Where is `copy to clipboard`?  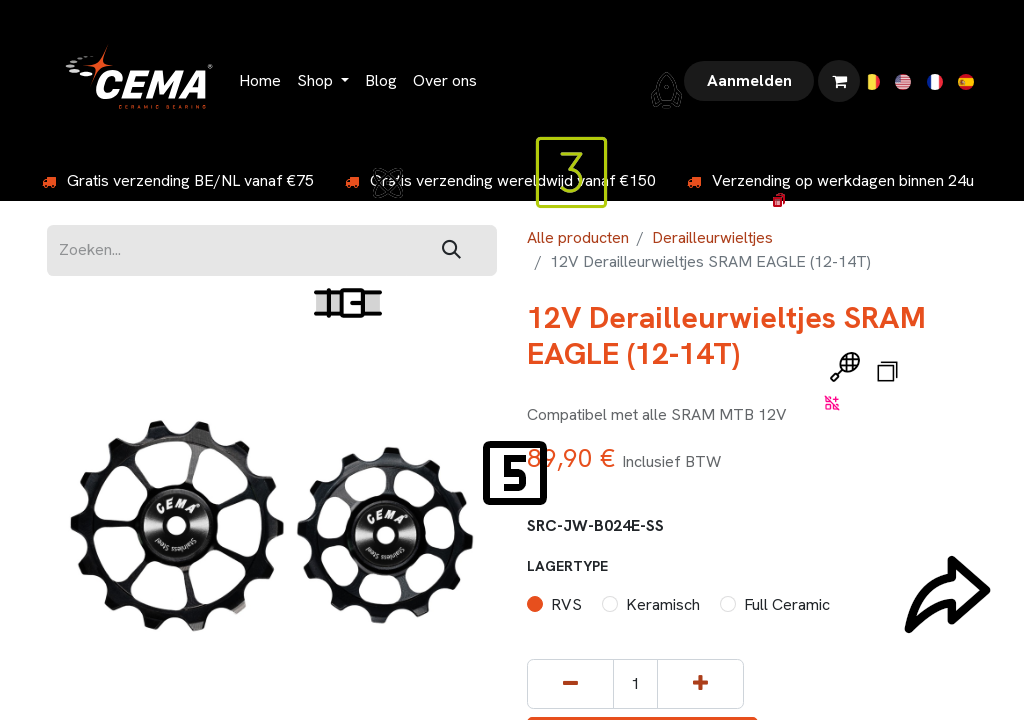 copy to clipboard is located at coordinates (887, 371).